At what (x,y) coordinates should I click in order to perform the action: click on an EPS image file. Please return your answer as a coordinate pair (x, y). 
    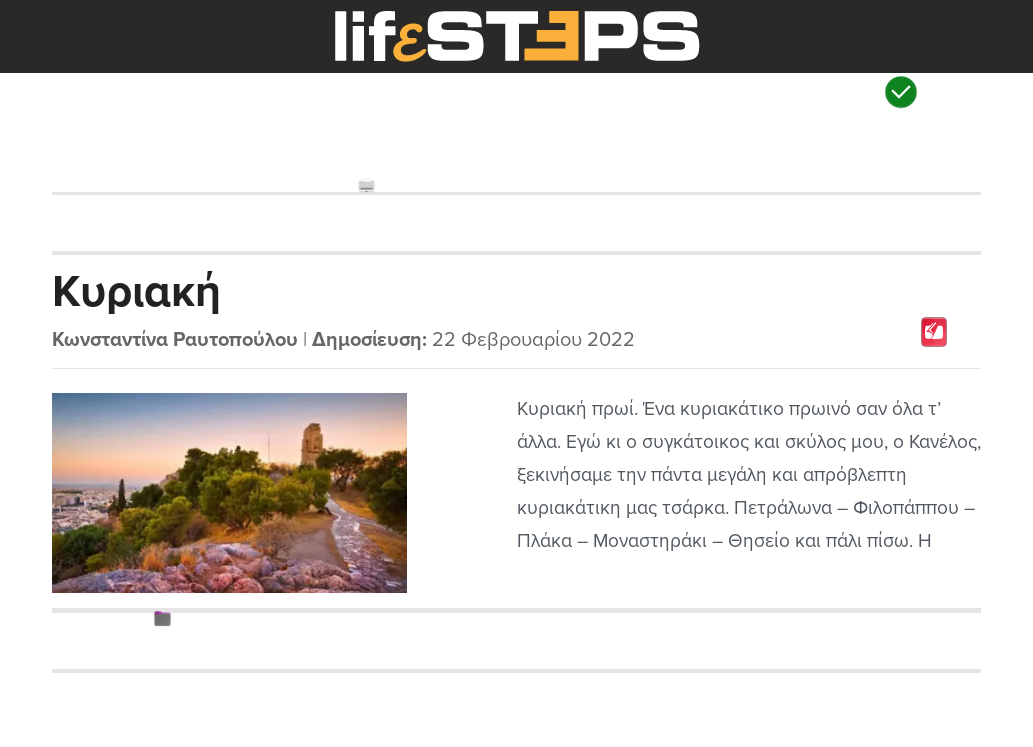
    Looking at the image, I should click on (934, 332).